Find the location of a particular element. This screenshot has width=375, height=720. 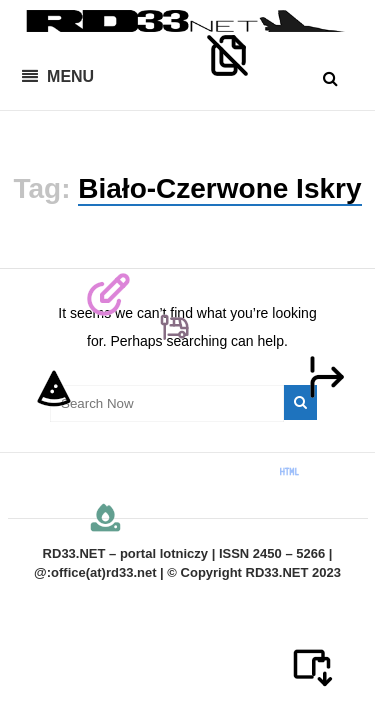

indicates HTML file type or format is located at coordinates (289, 471).